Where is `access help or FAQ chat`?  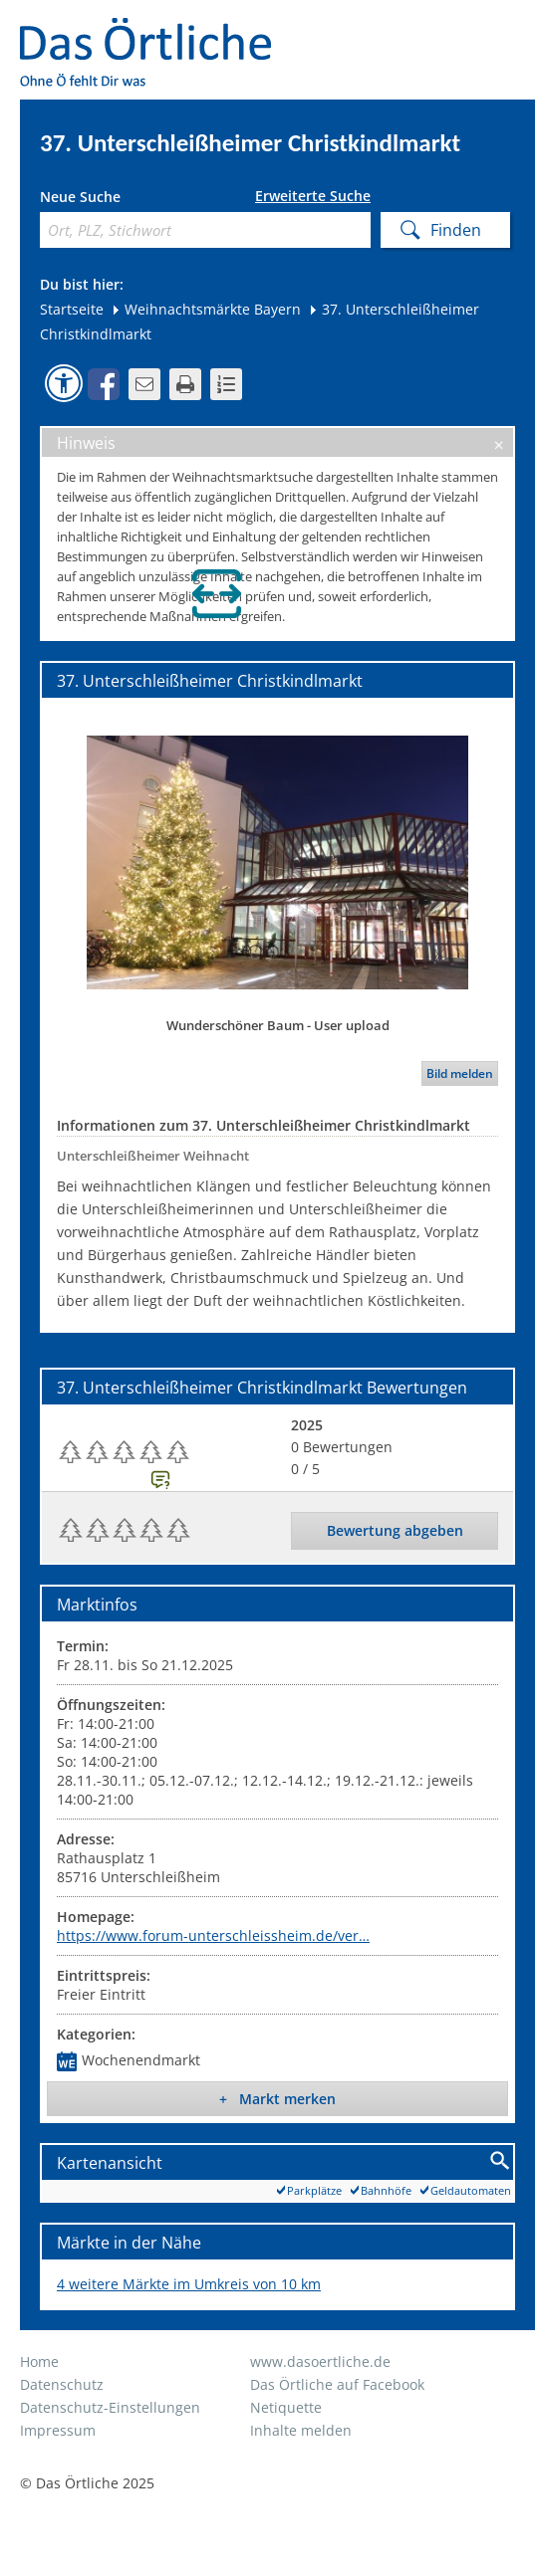 access help or FAQ chat is located at coordinates (160, 1479).